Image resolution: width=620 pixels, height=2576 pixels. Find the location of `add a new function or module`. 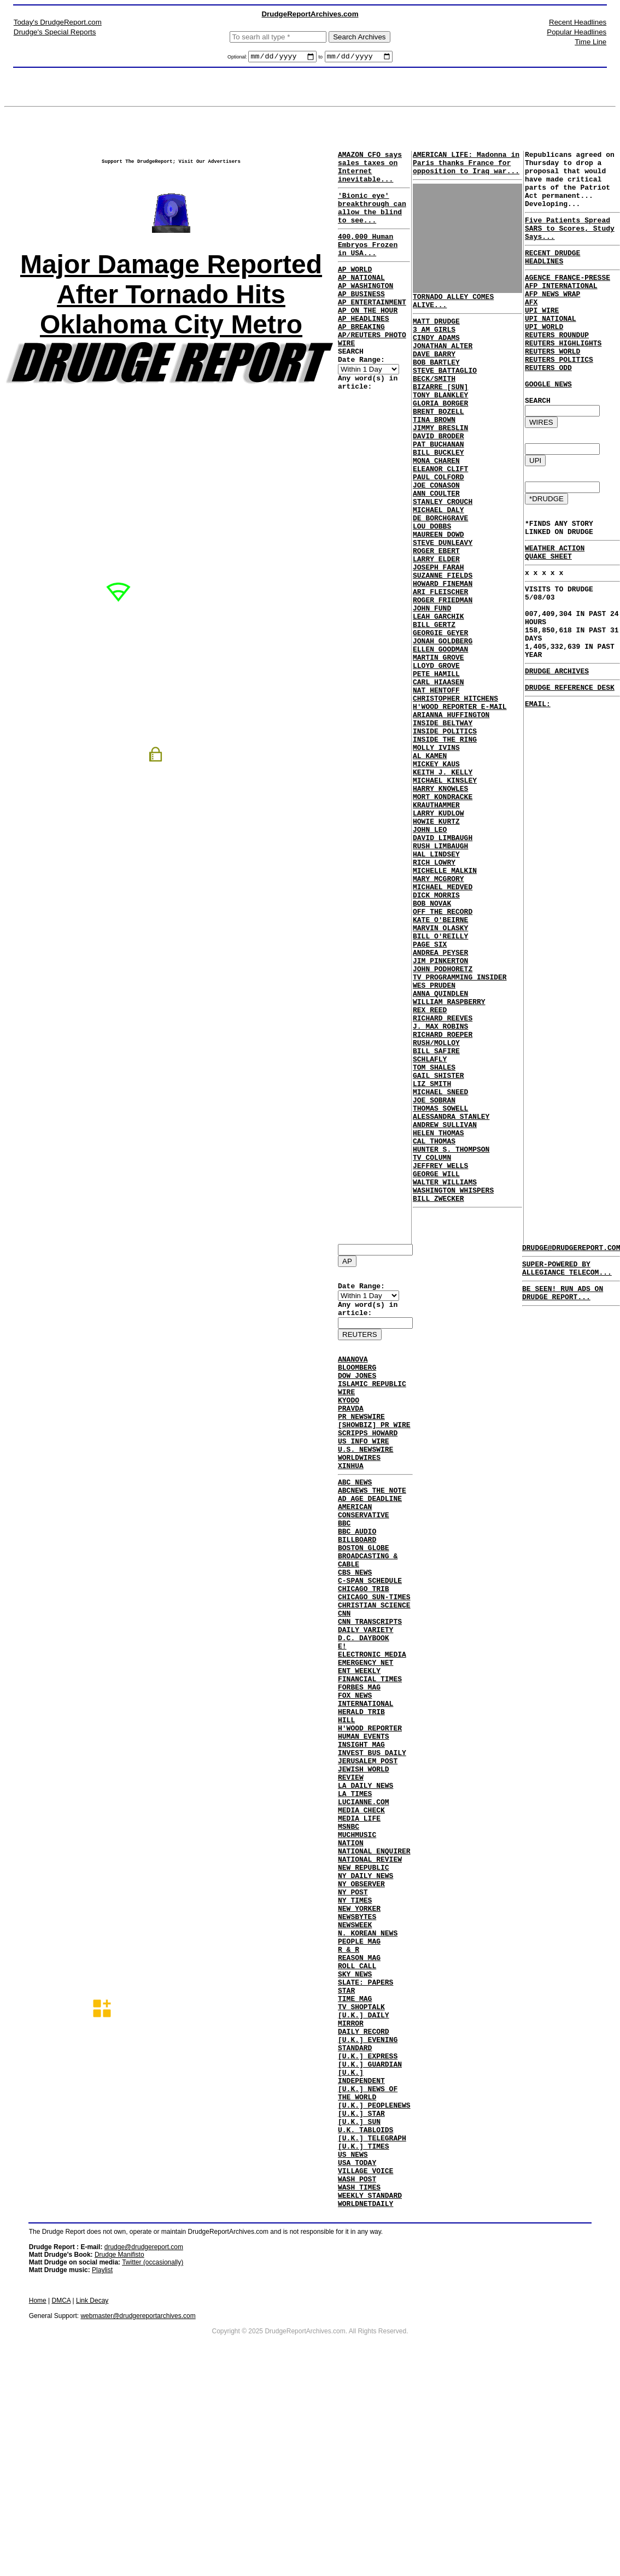

add a new function or module is located at coordinates (102, 2008).